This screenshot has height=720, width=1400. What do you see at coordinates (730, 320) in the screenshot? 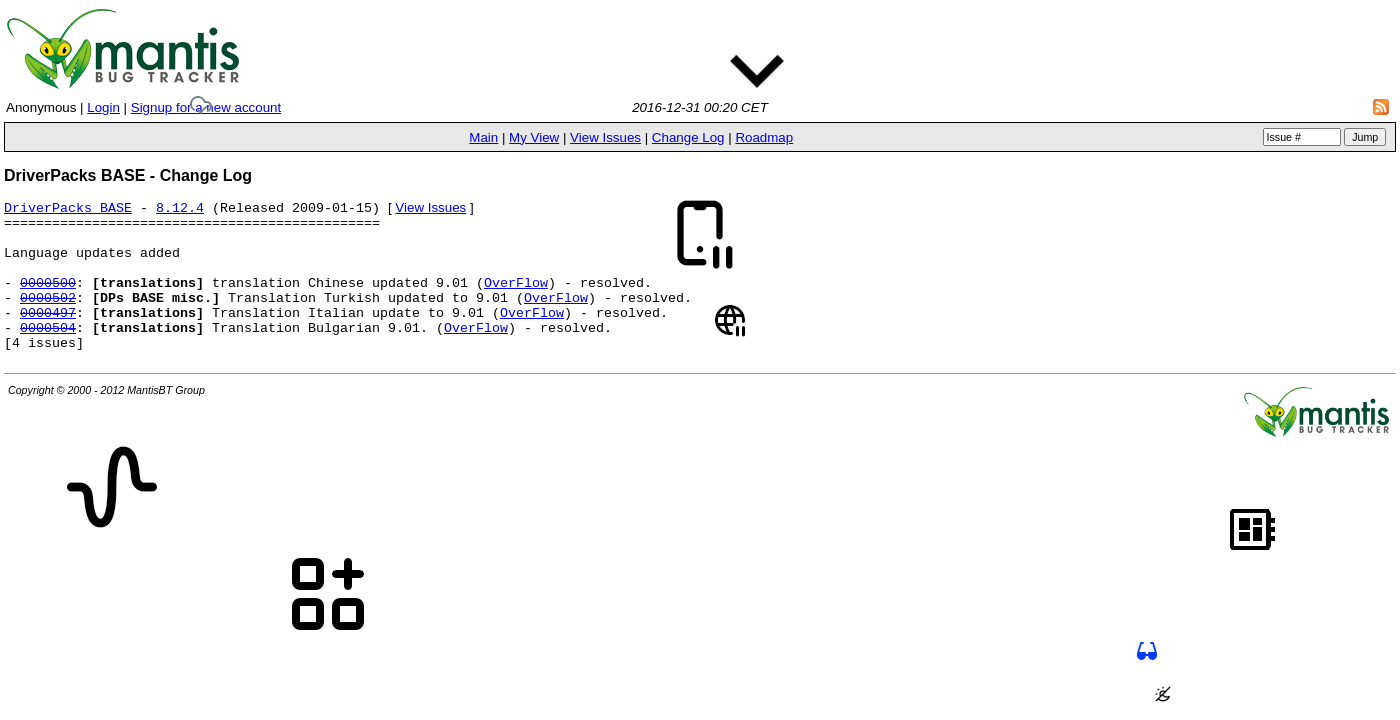
I see `pause global sync or updates` at bounding box center [730, 320].